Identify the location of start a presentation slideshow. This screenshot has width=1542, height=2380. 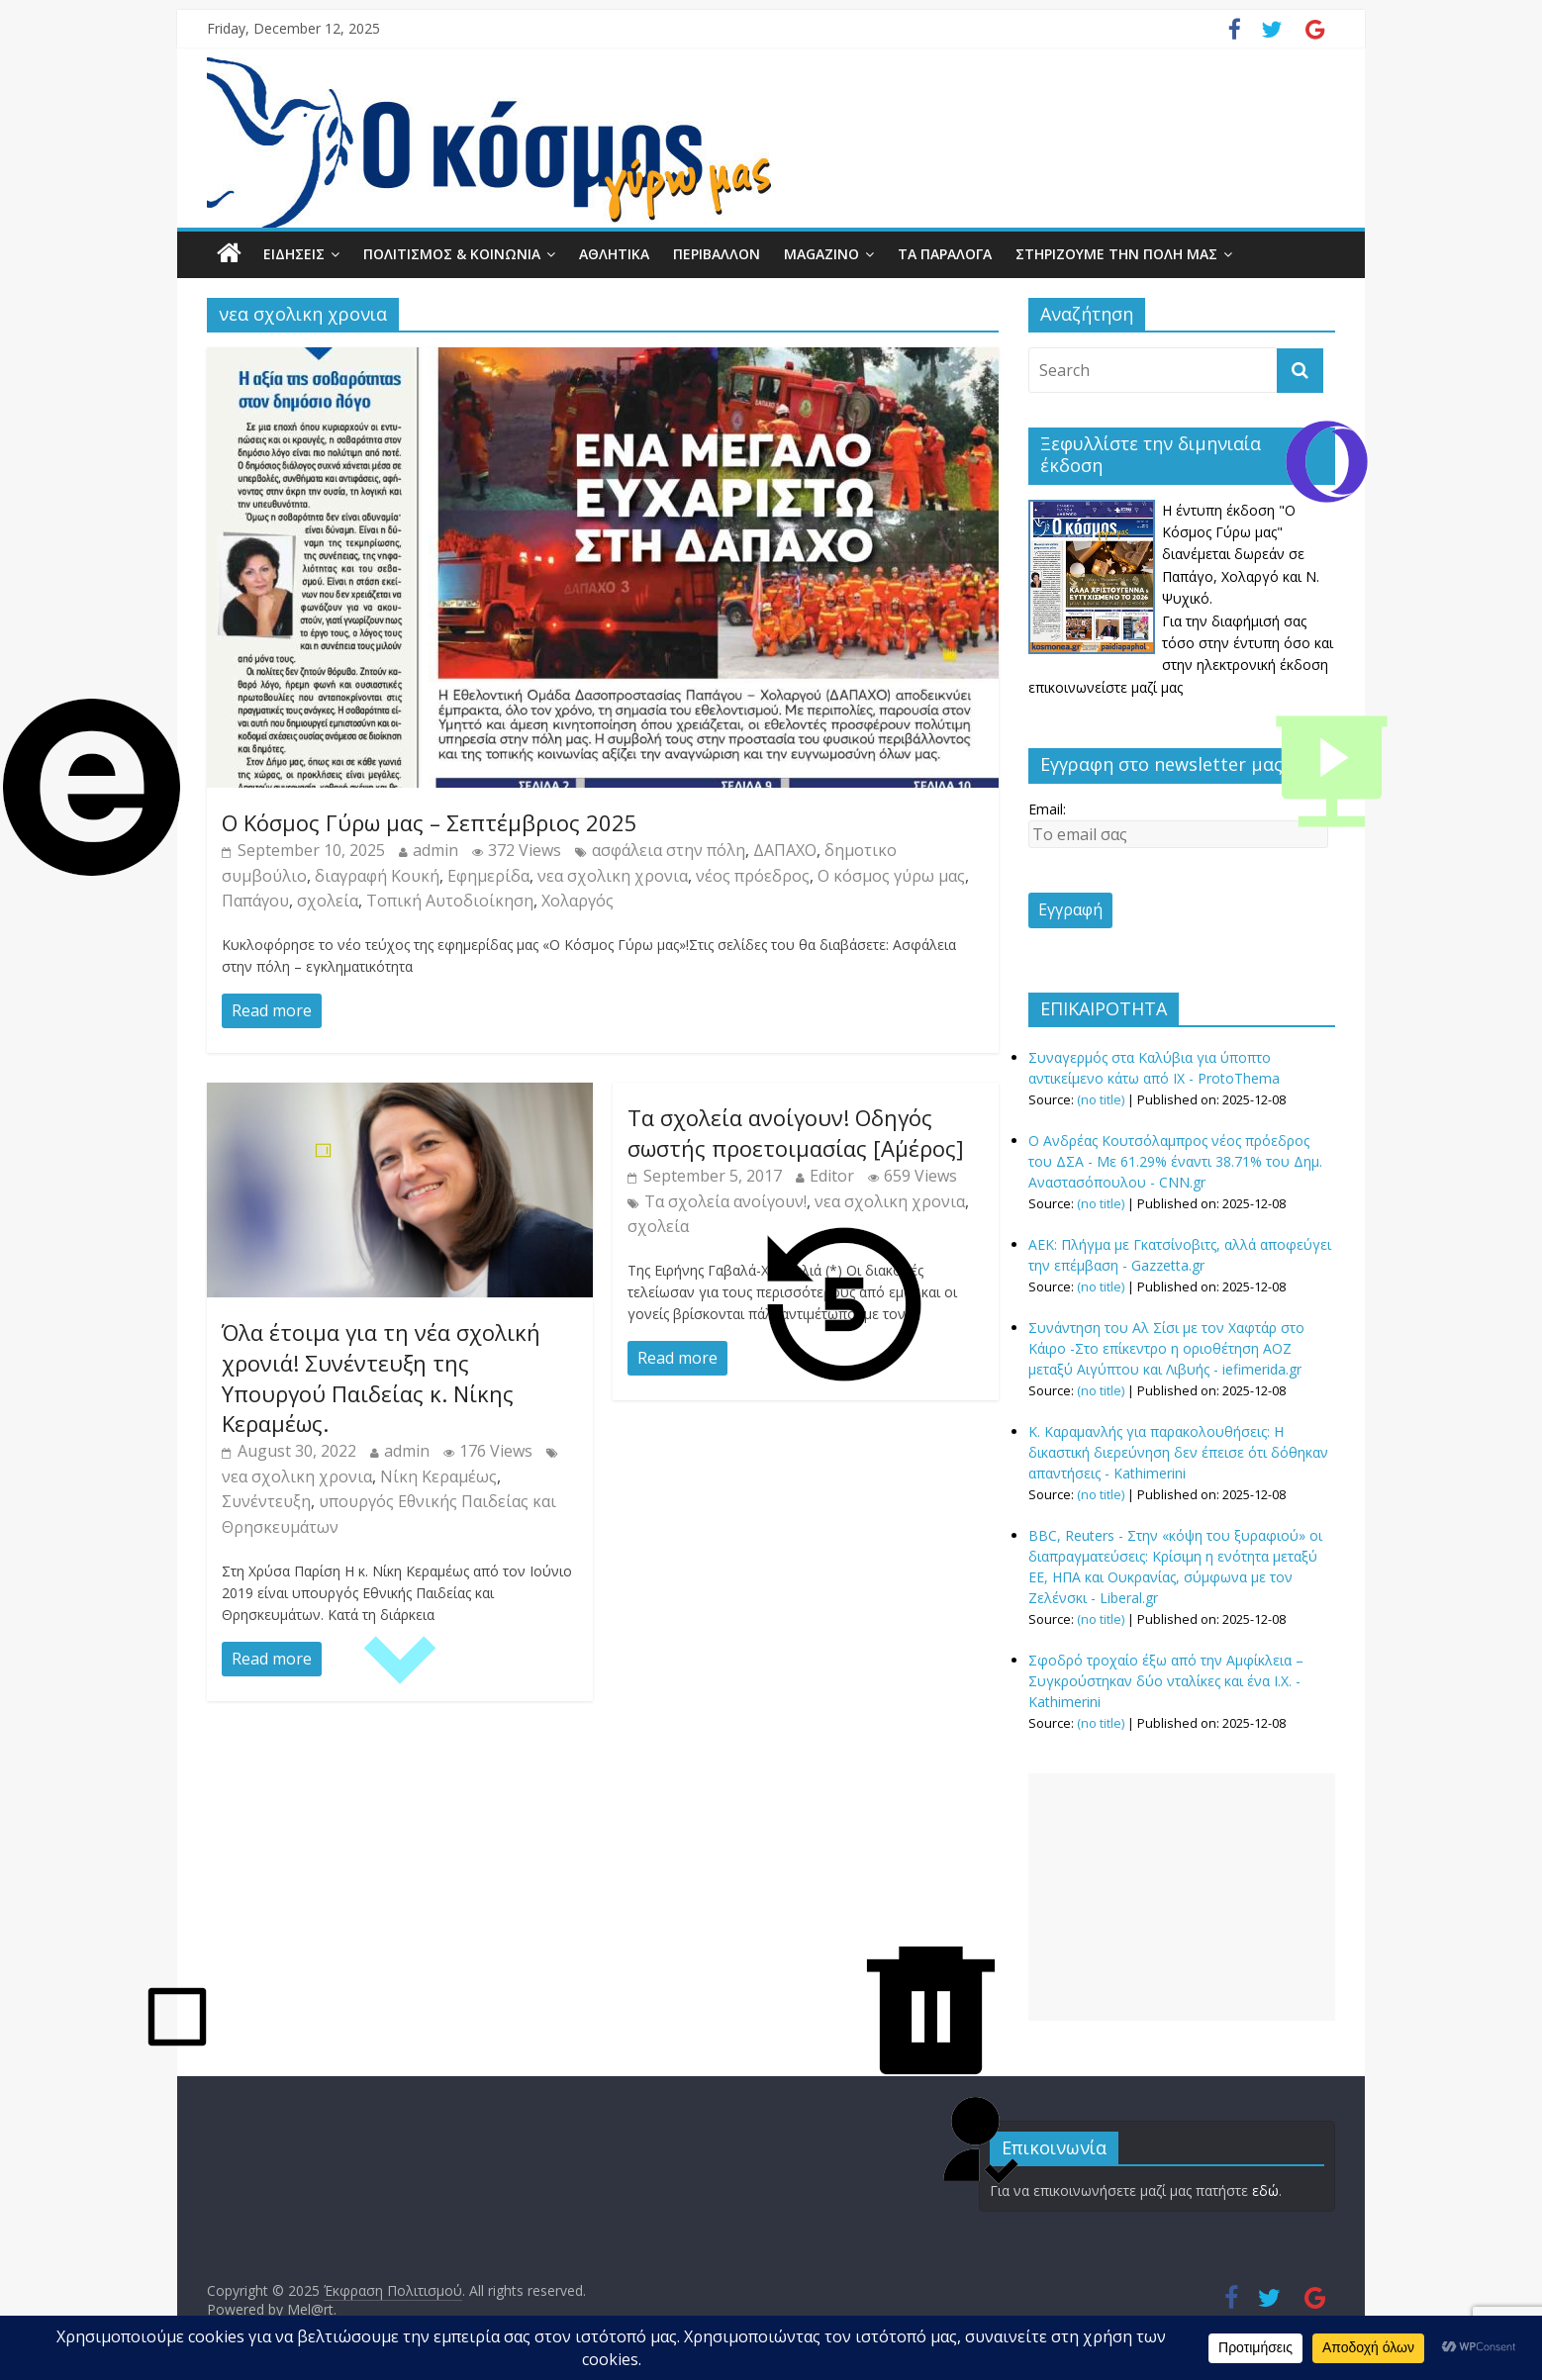
(1331, 771).